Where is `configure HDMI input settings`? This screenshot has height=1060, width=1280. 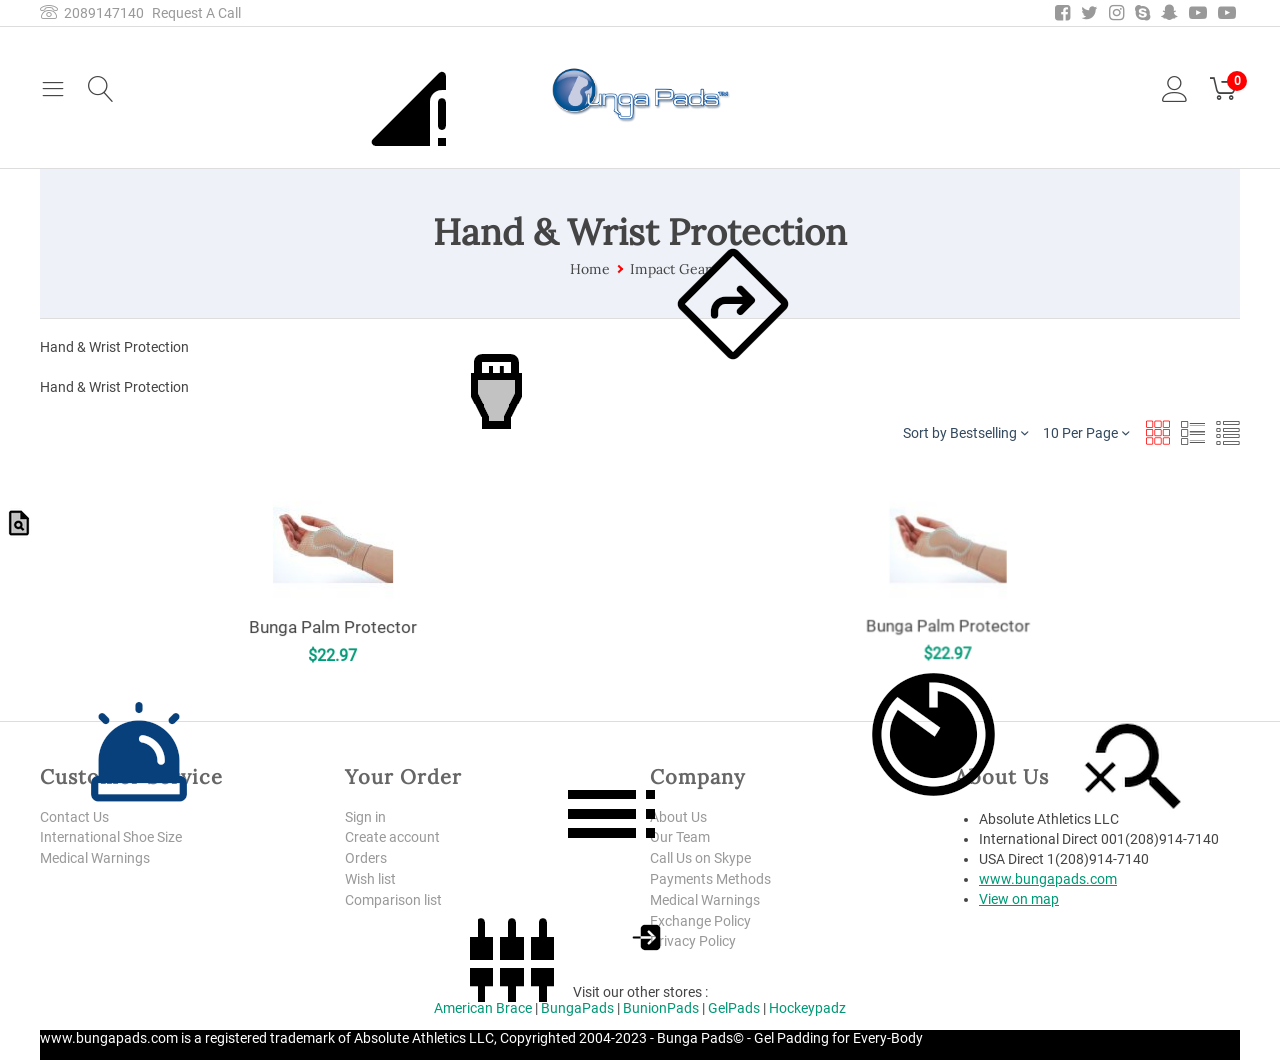
configure HDMI input settings is located at coordinates (496, 391).